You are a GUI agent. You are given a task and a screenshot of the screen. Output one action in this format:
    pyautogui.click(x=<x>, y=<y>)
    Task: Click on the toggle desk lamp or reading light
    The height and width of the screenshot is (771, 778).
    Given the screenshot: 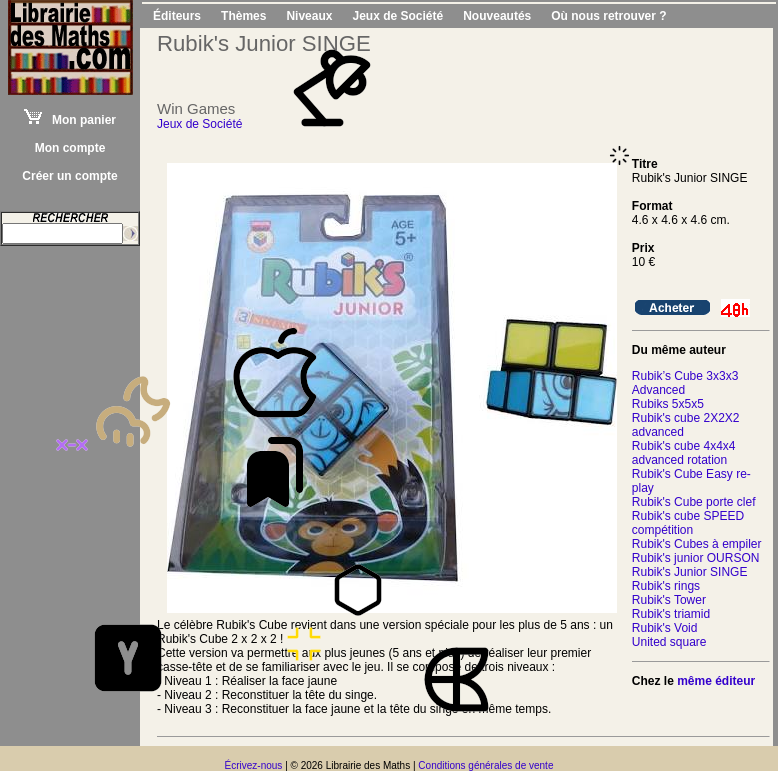 What is the action you would take?
    pyautogui.click(x=332, y=88)
    